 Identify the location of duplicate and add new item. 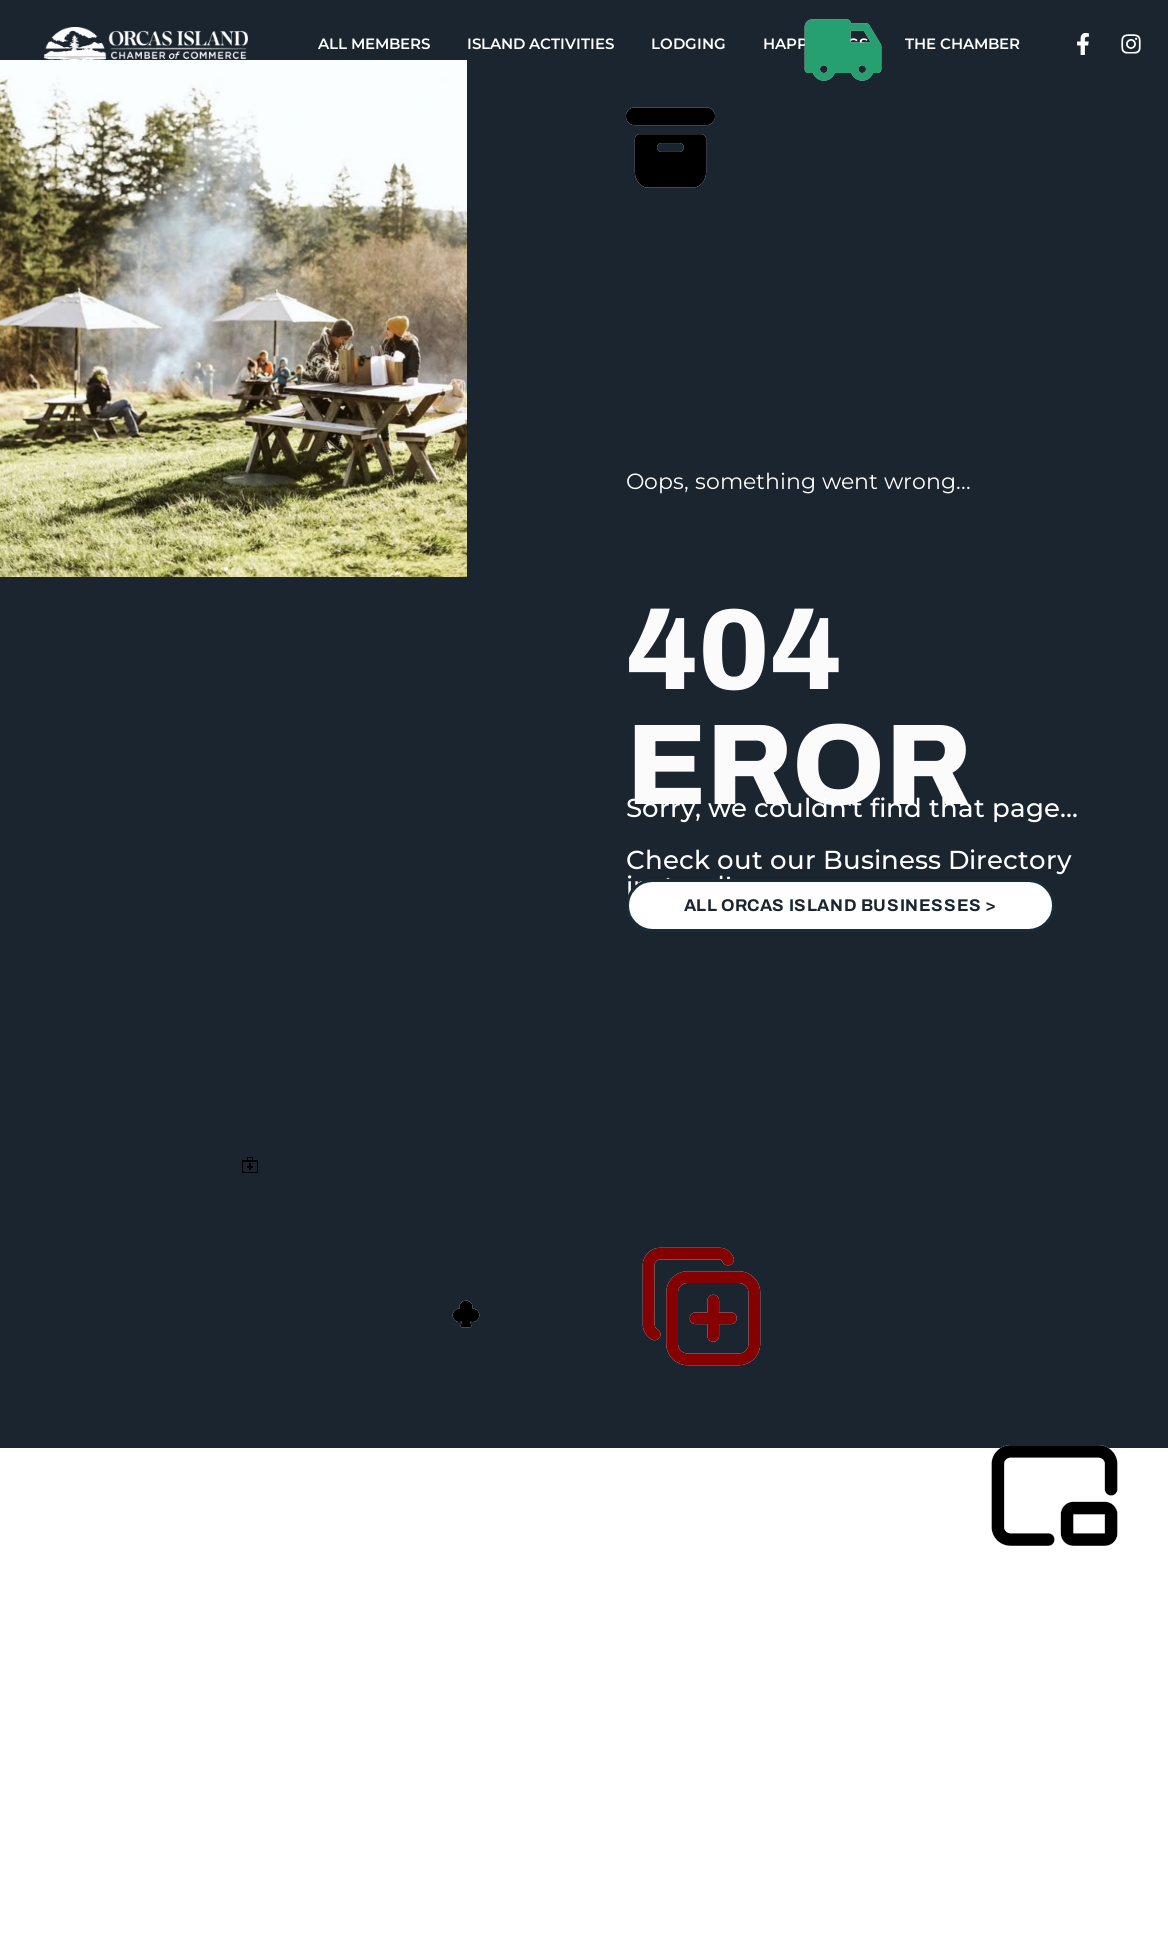
(701, 1306).